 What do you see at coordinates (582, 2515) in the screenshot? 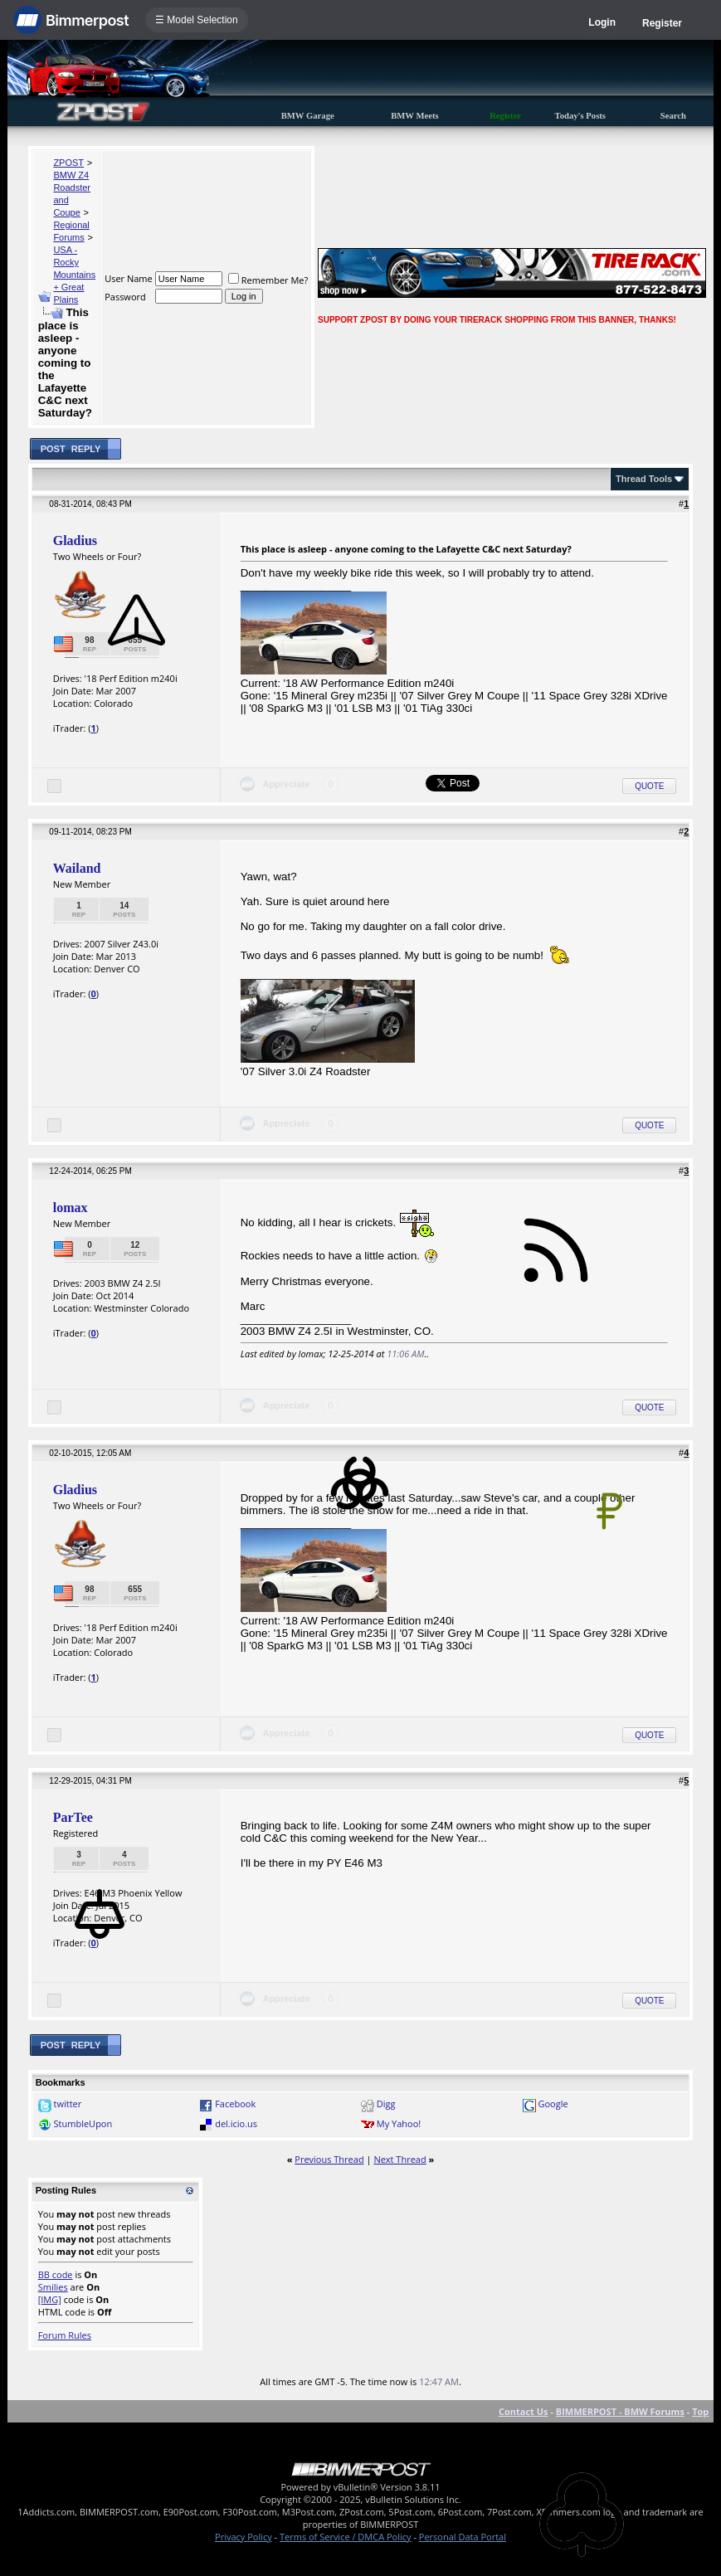
I see `playing card suit symbol for clubs` at bounding box center [582, 2515].